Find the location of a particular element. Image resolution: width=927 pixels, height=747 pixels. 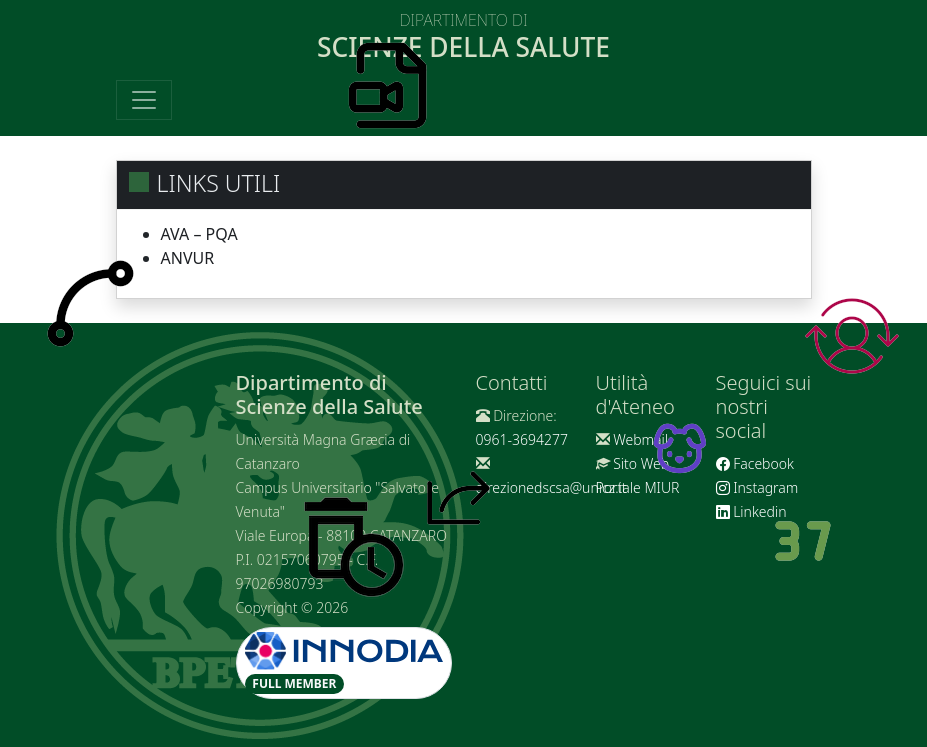

enable auto-delete for items after a set time is located at coordinates (354, 547).